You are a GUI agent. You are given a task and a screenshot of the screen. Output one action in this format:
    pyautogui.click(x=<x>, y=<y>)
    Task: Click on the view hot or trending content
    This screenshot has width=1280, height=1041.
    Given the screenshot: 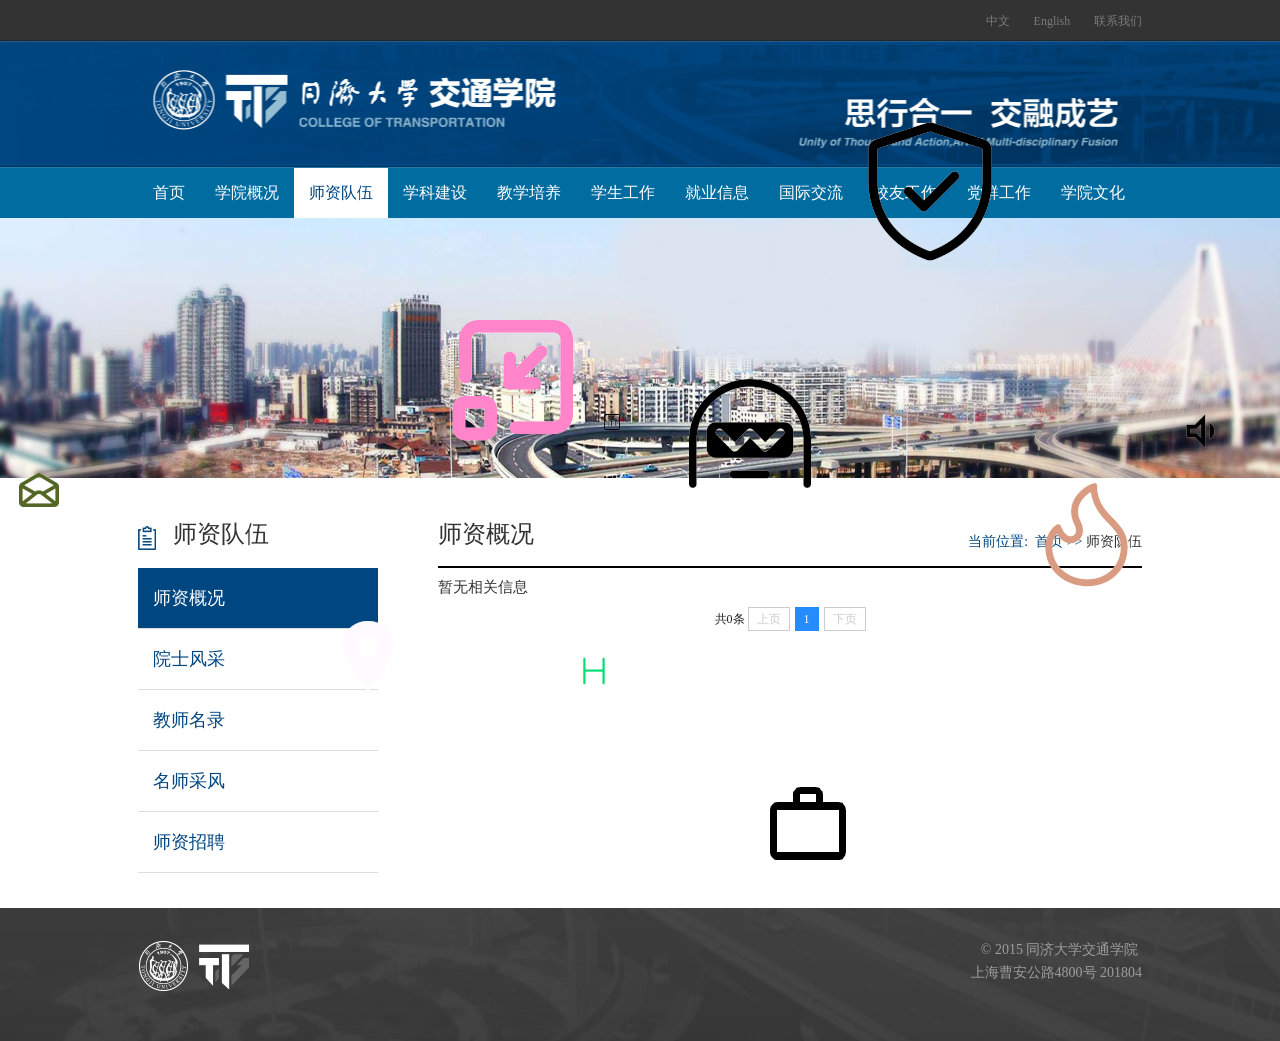 What is the action you would take?
    pyautogui.click(x=1086, y=534)
    